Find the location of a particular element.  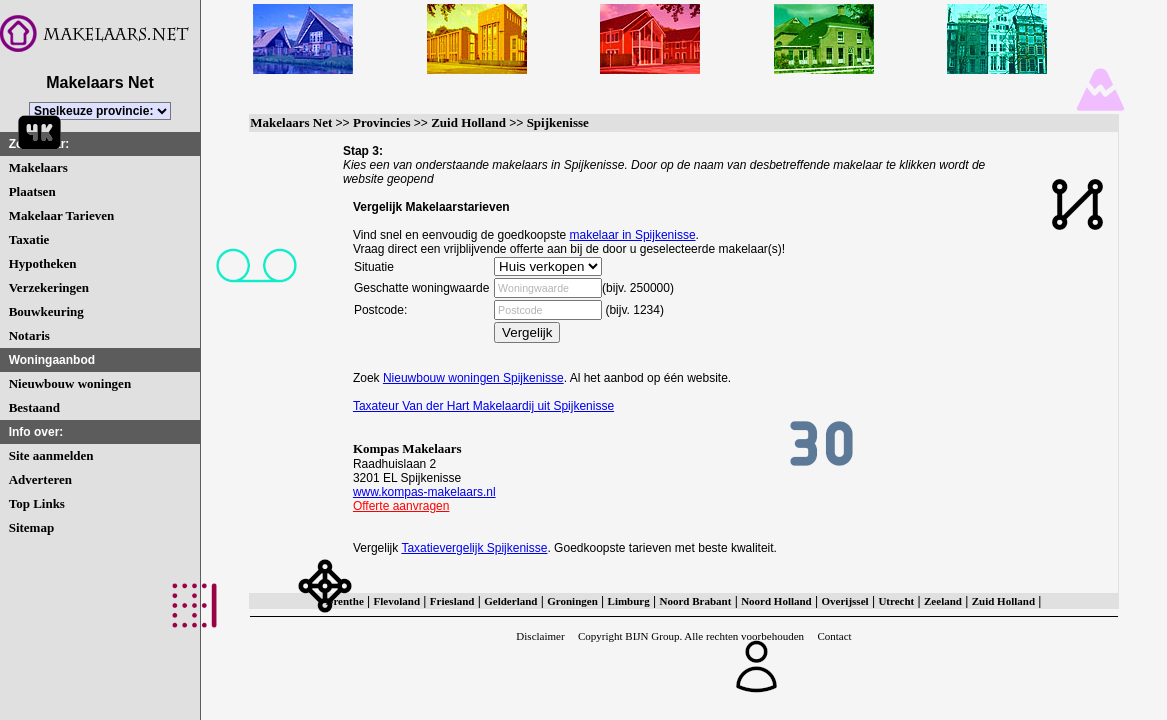

indicates 4K resolution video quality is located at coordinates (39, 132).